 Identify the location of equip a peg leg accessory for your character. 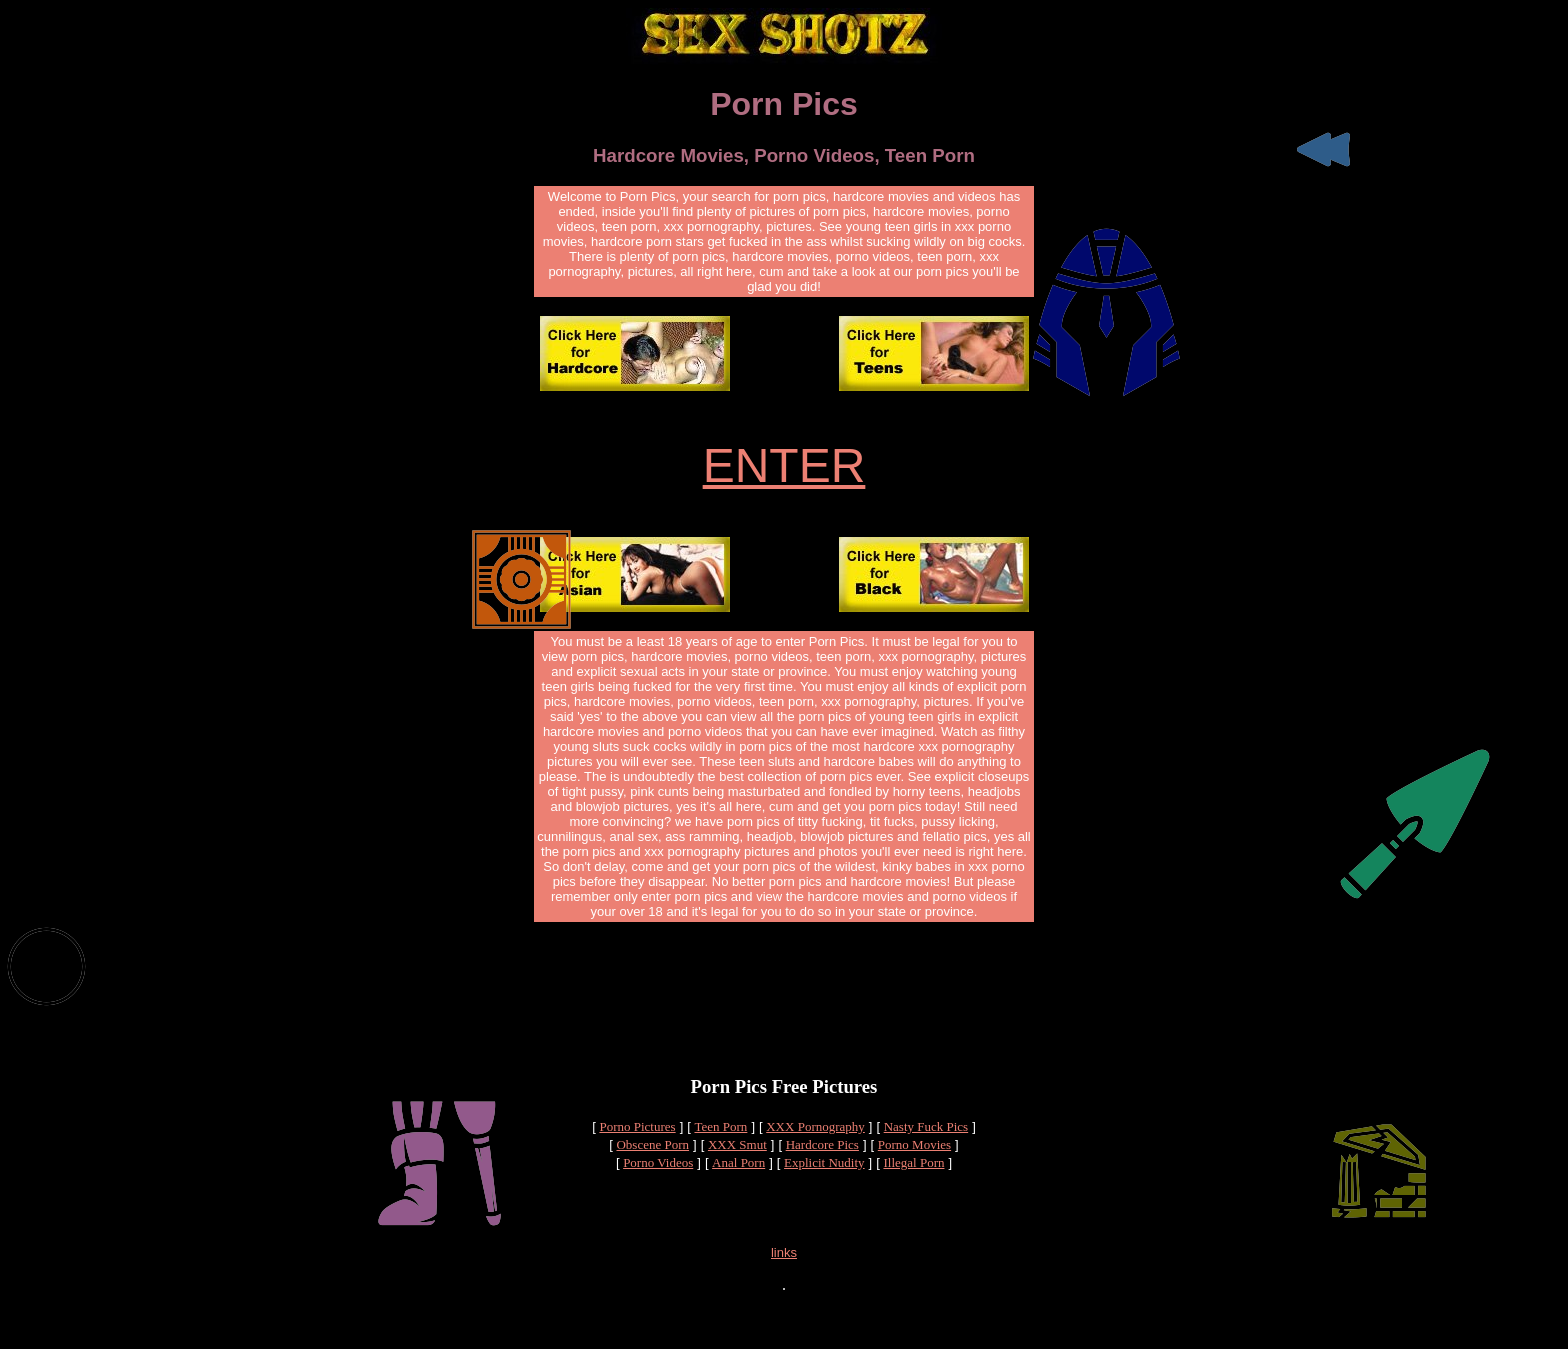
(440, 1163).